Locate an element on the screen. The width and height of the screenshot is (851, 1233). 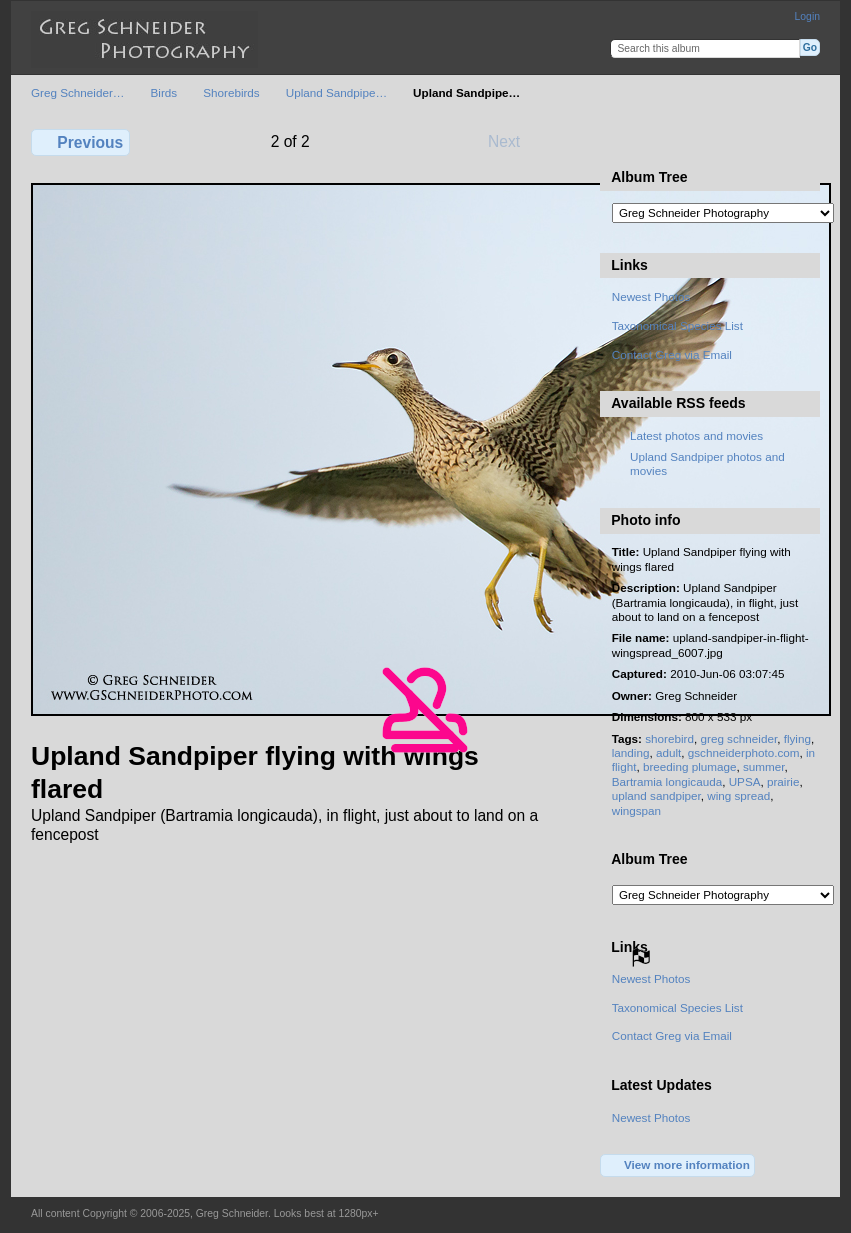
approval or stamping feature disabled is located at coordinates (425, 710).